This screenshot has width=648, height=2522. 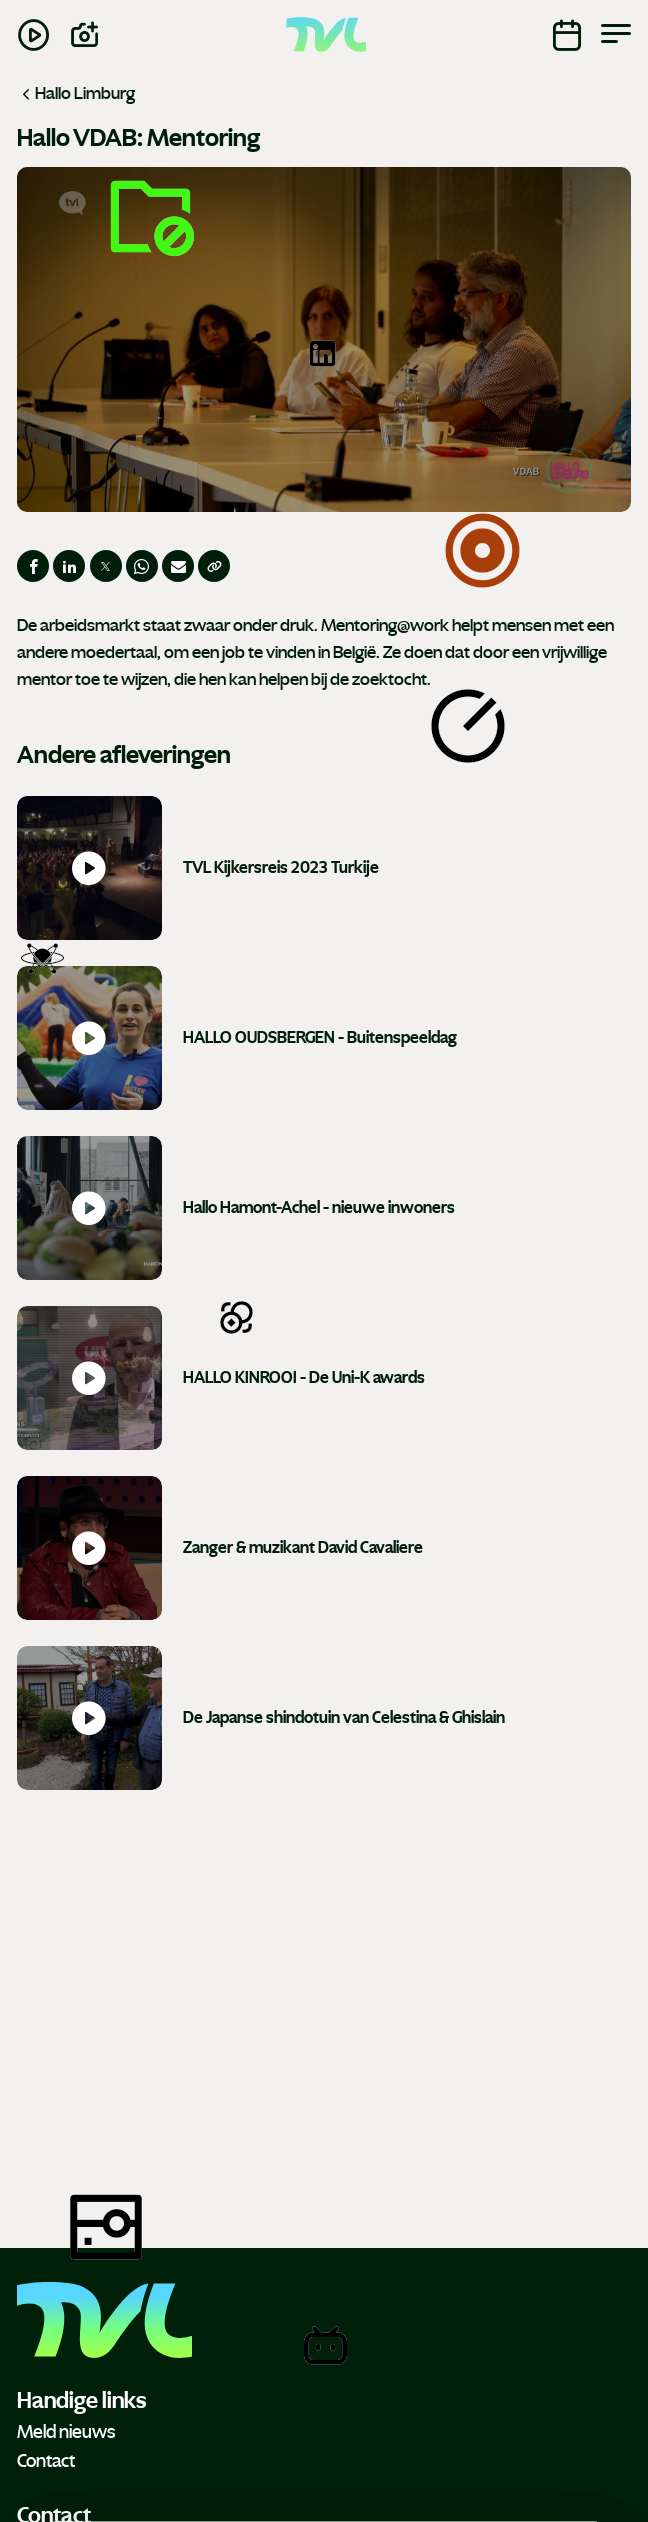 I want to click on access navigation or compass features, so click(x=468, y=726).